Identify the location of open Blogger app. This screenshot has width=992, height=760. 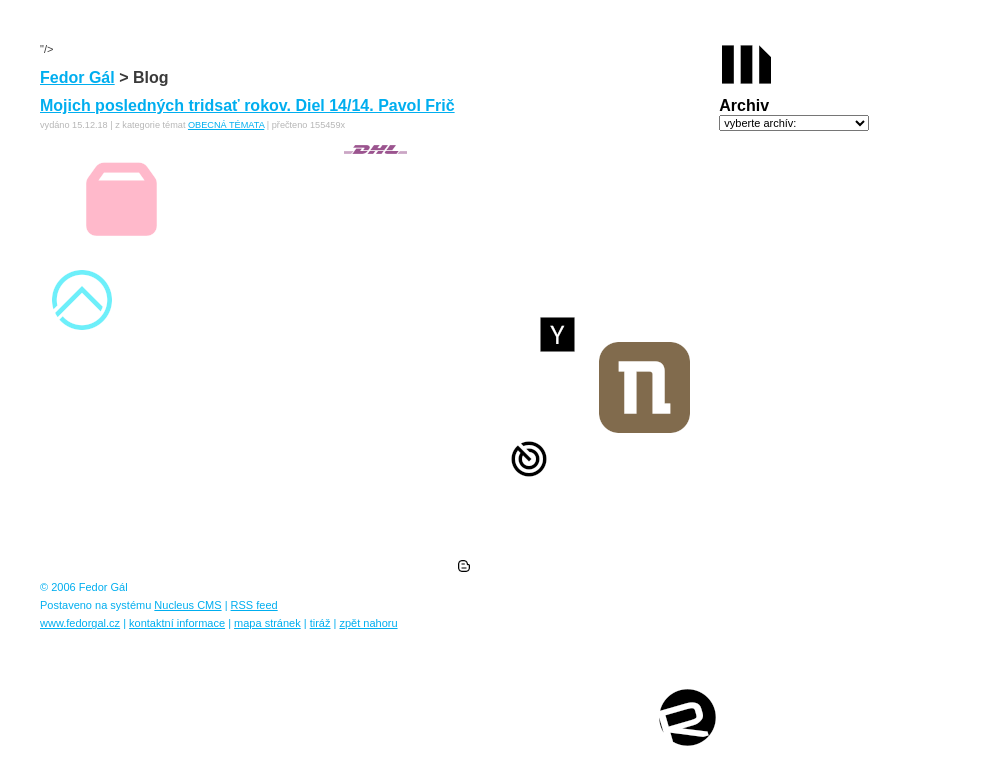
(464, 566).